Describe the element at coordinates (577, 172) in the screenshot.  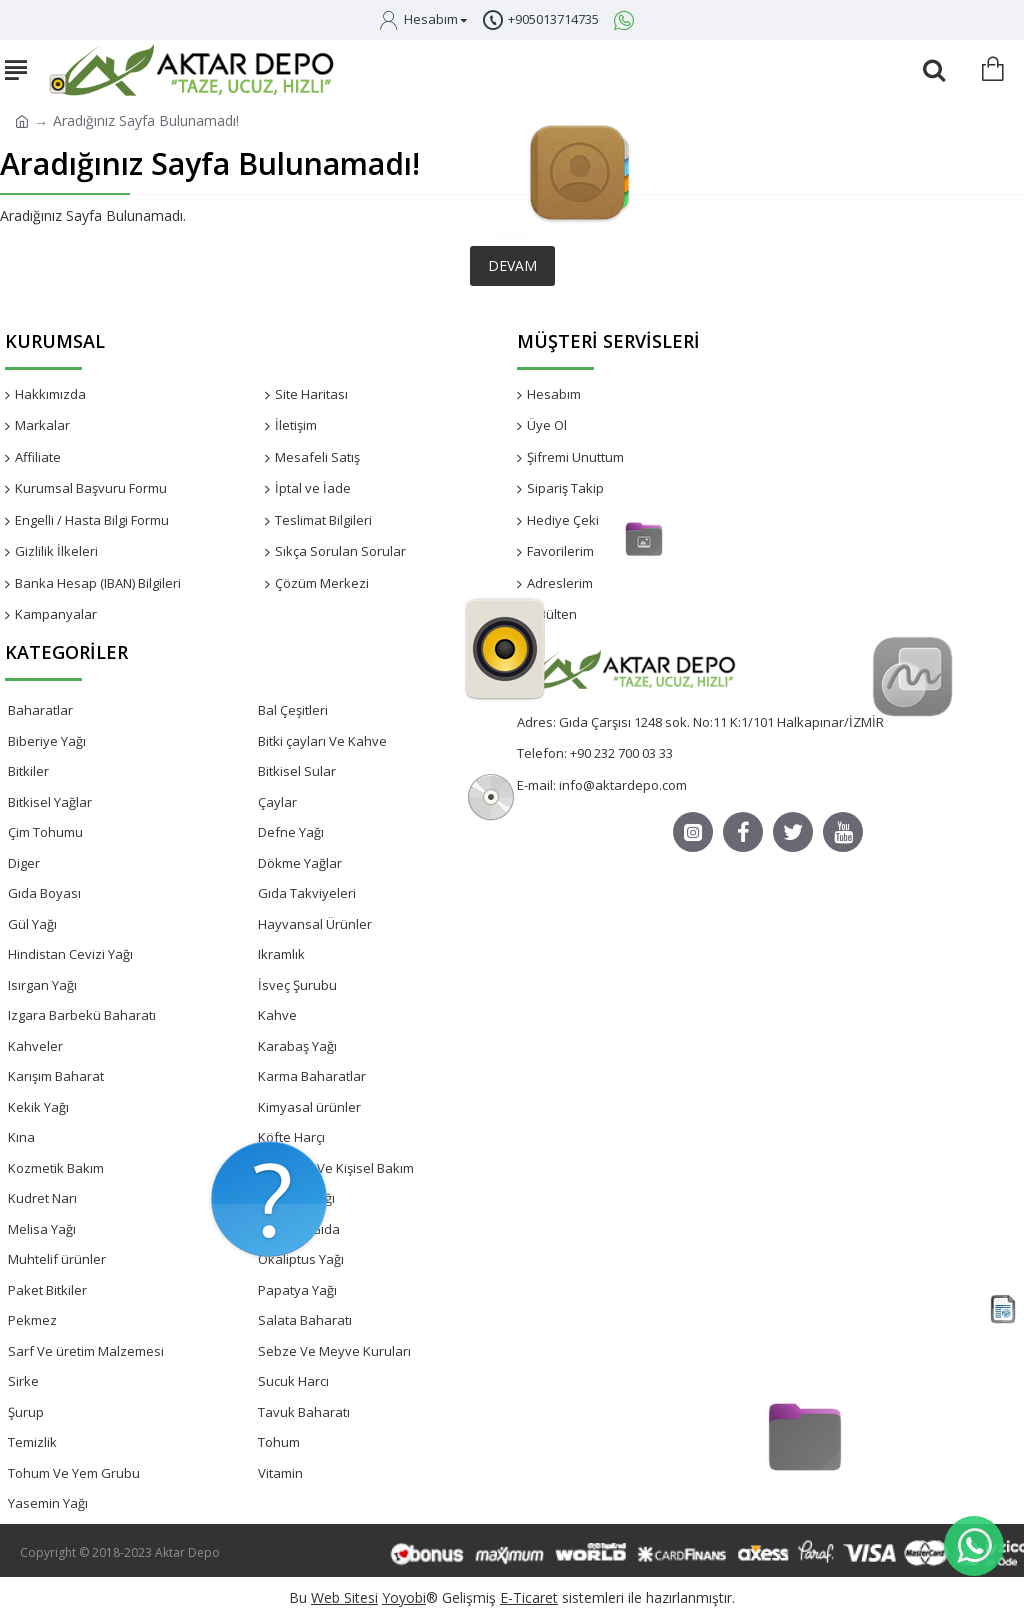
I see `access contacts or address book` at that location.